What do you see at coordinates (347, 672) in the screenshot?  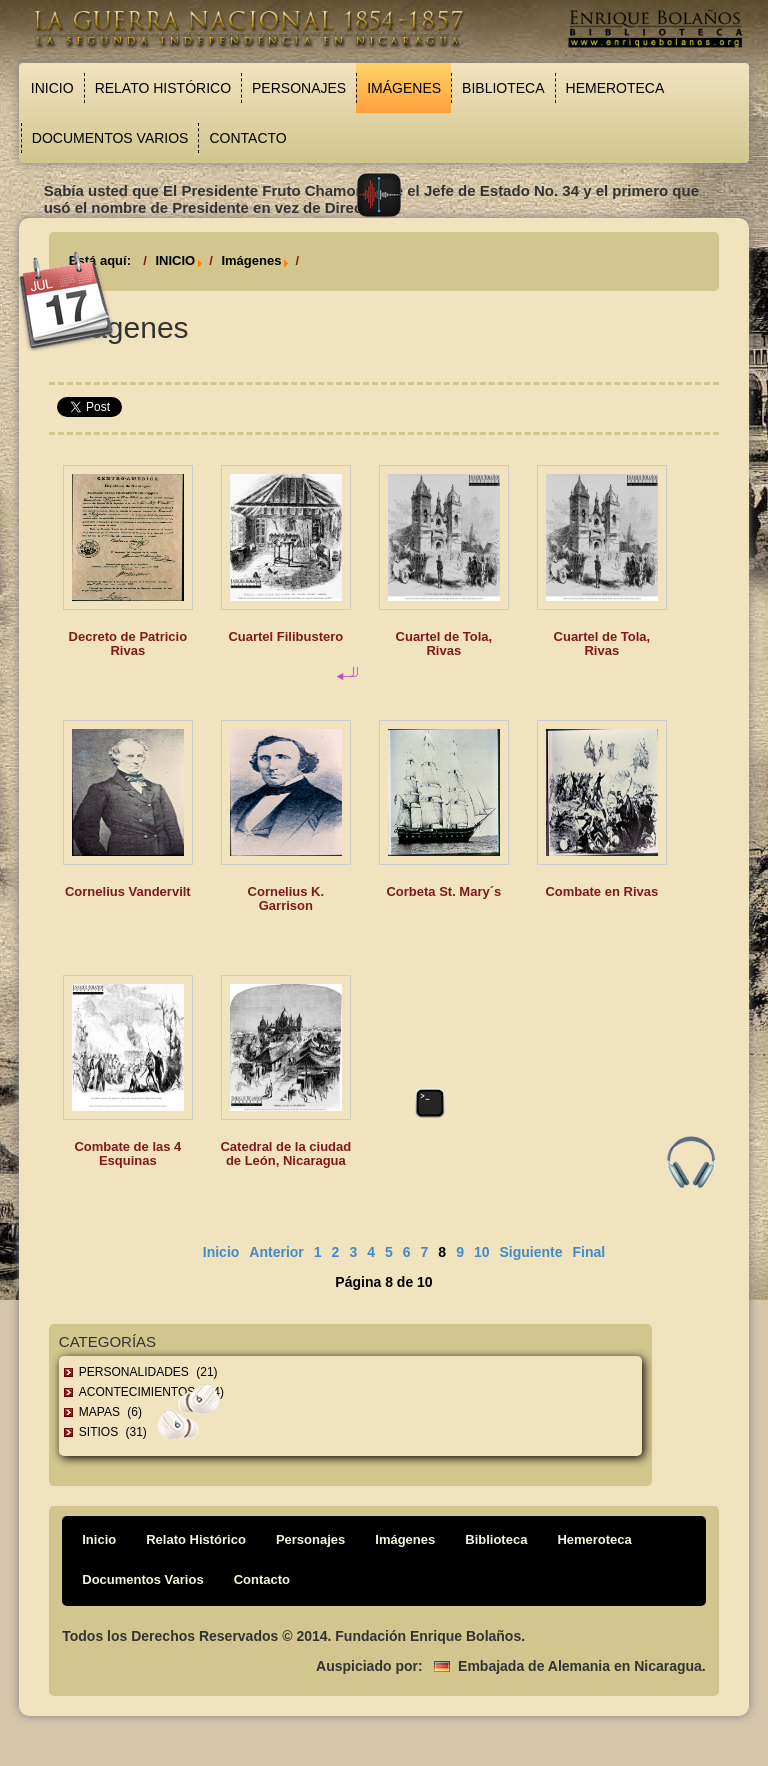 I see `reply to all recipients of an email` at bounding box center [347, 672].